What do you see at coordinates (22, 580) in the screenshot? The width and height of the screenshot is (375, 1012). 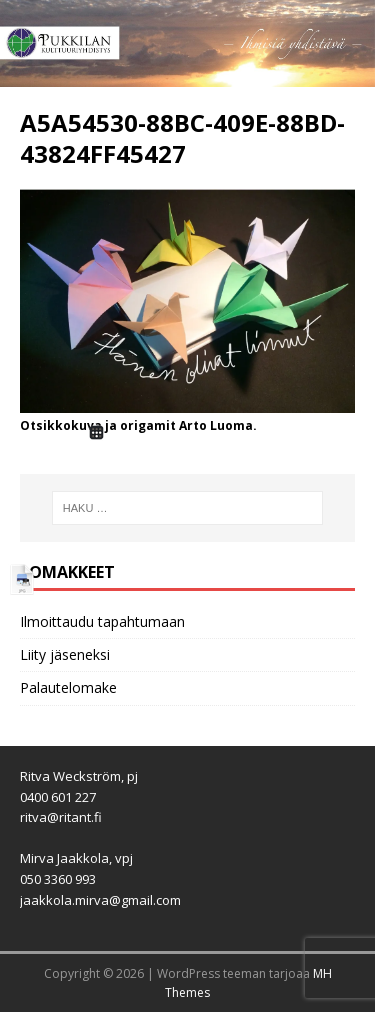 I see `a jpg image file` at bounding box center [22, 580].